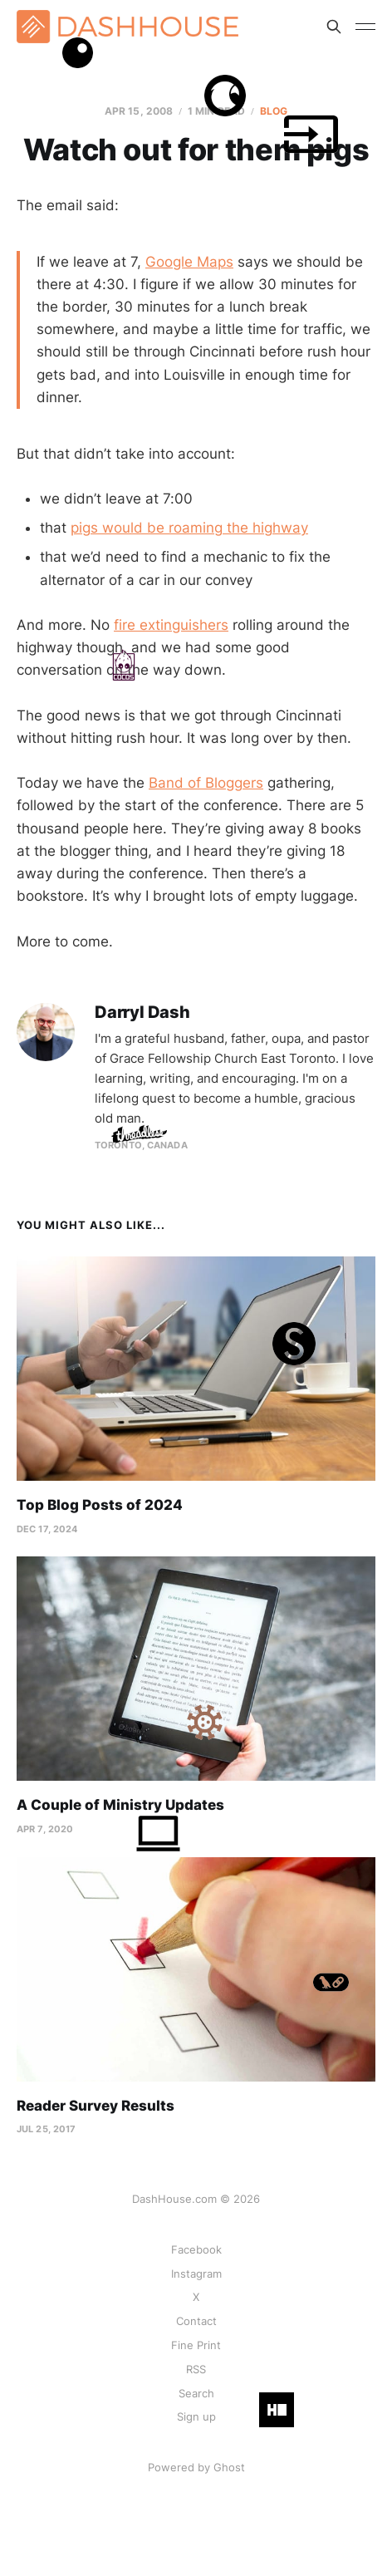 This screenshot has height=2576, width=392. I want to click on view on macbook or laptop device, so click(158, 1833).